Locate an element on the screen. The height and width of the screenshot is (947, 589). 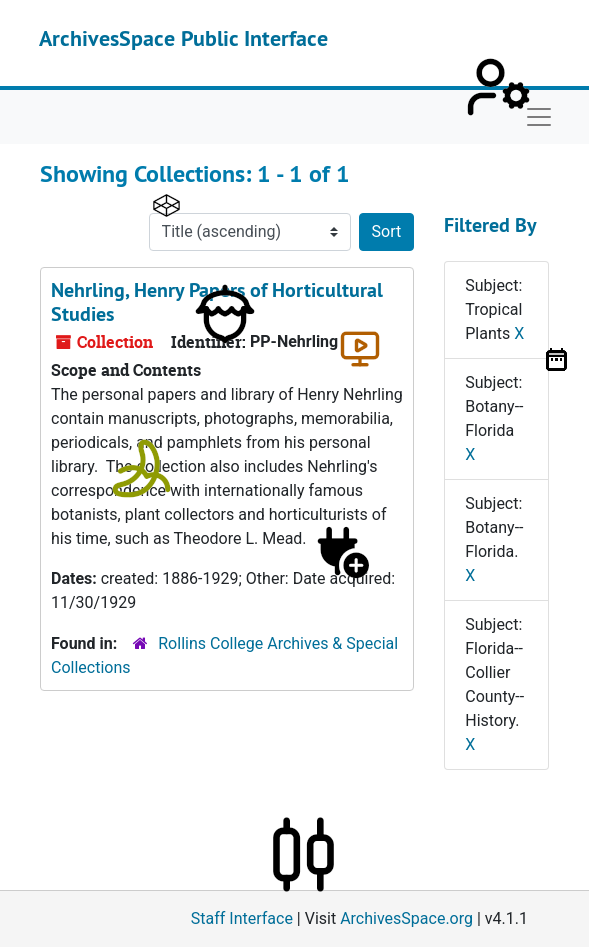
select a date range is located at coordinates (556, 359).